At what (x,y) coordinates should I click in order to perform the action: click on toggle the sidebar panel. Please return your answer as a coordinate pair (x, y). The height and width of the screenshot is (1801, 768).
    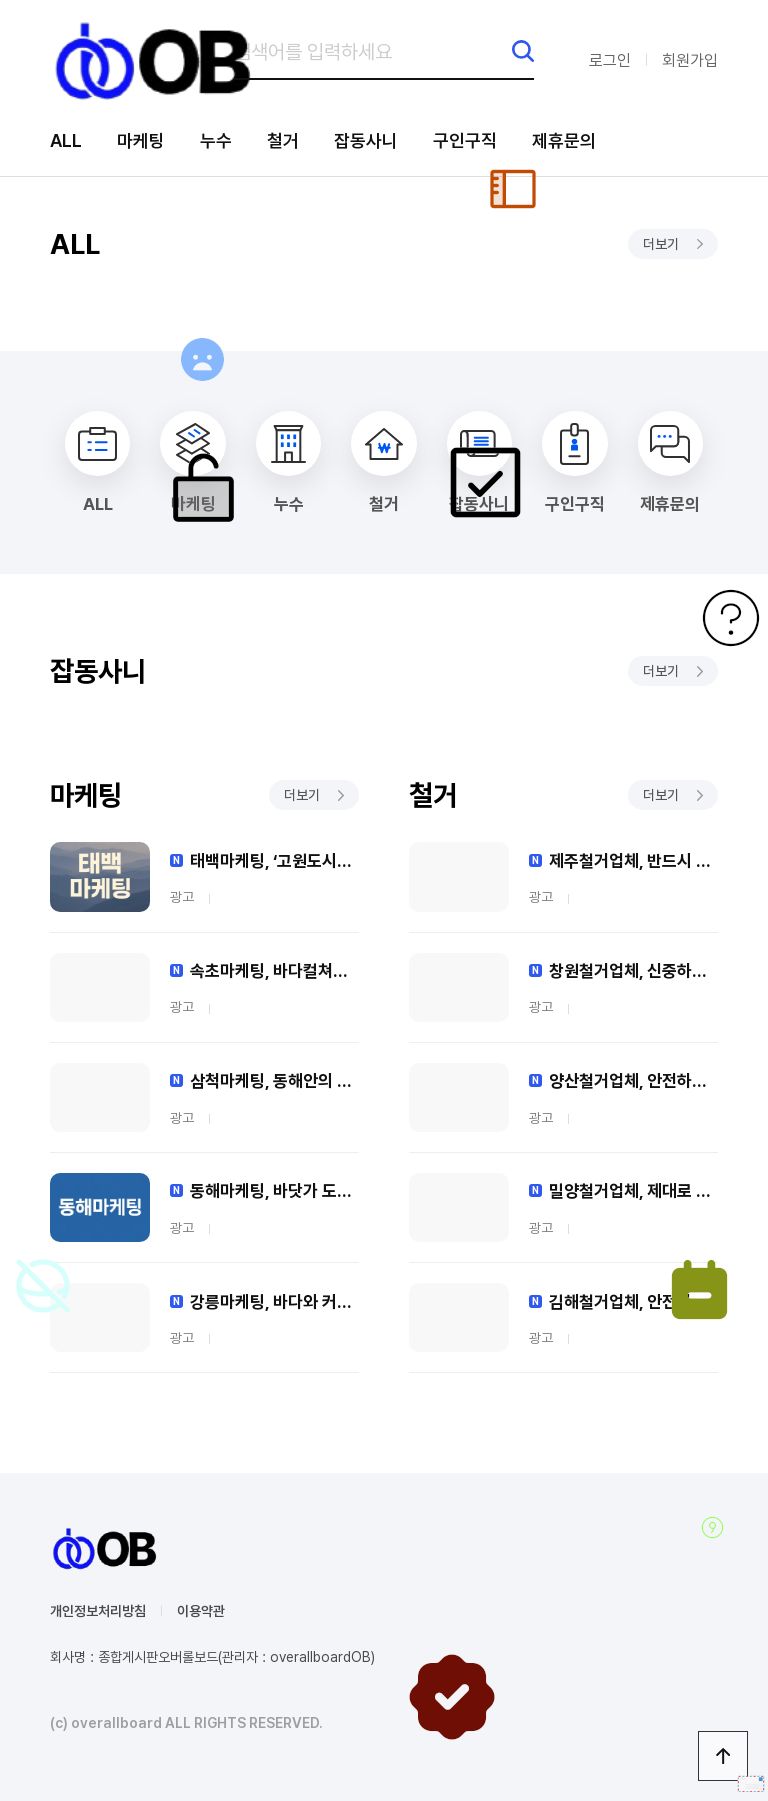
    Looking at the image, I should click on (513, 189).